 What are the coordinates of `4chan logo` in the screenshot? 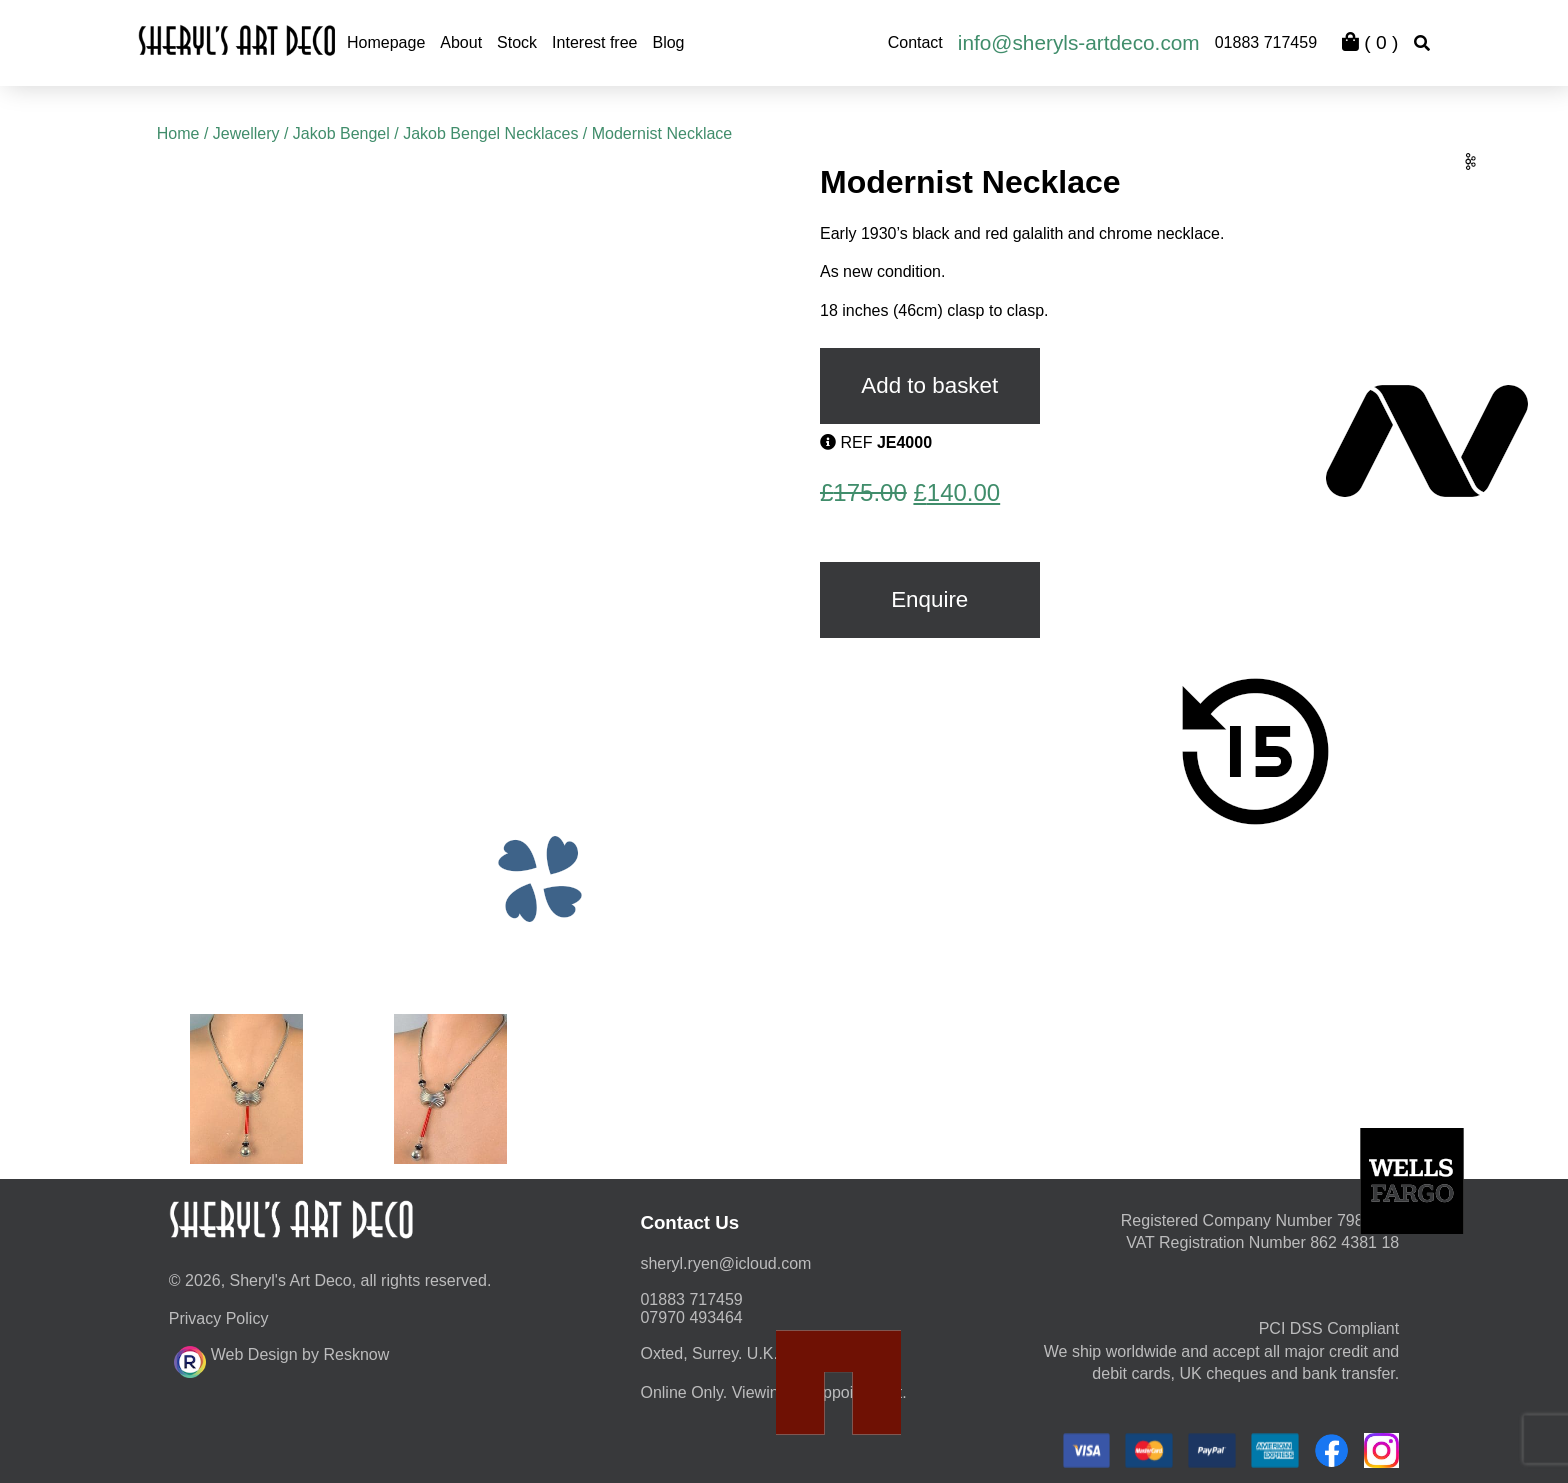 It's located at (540, 879).